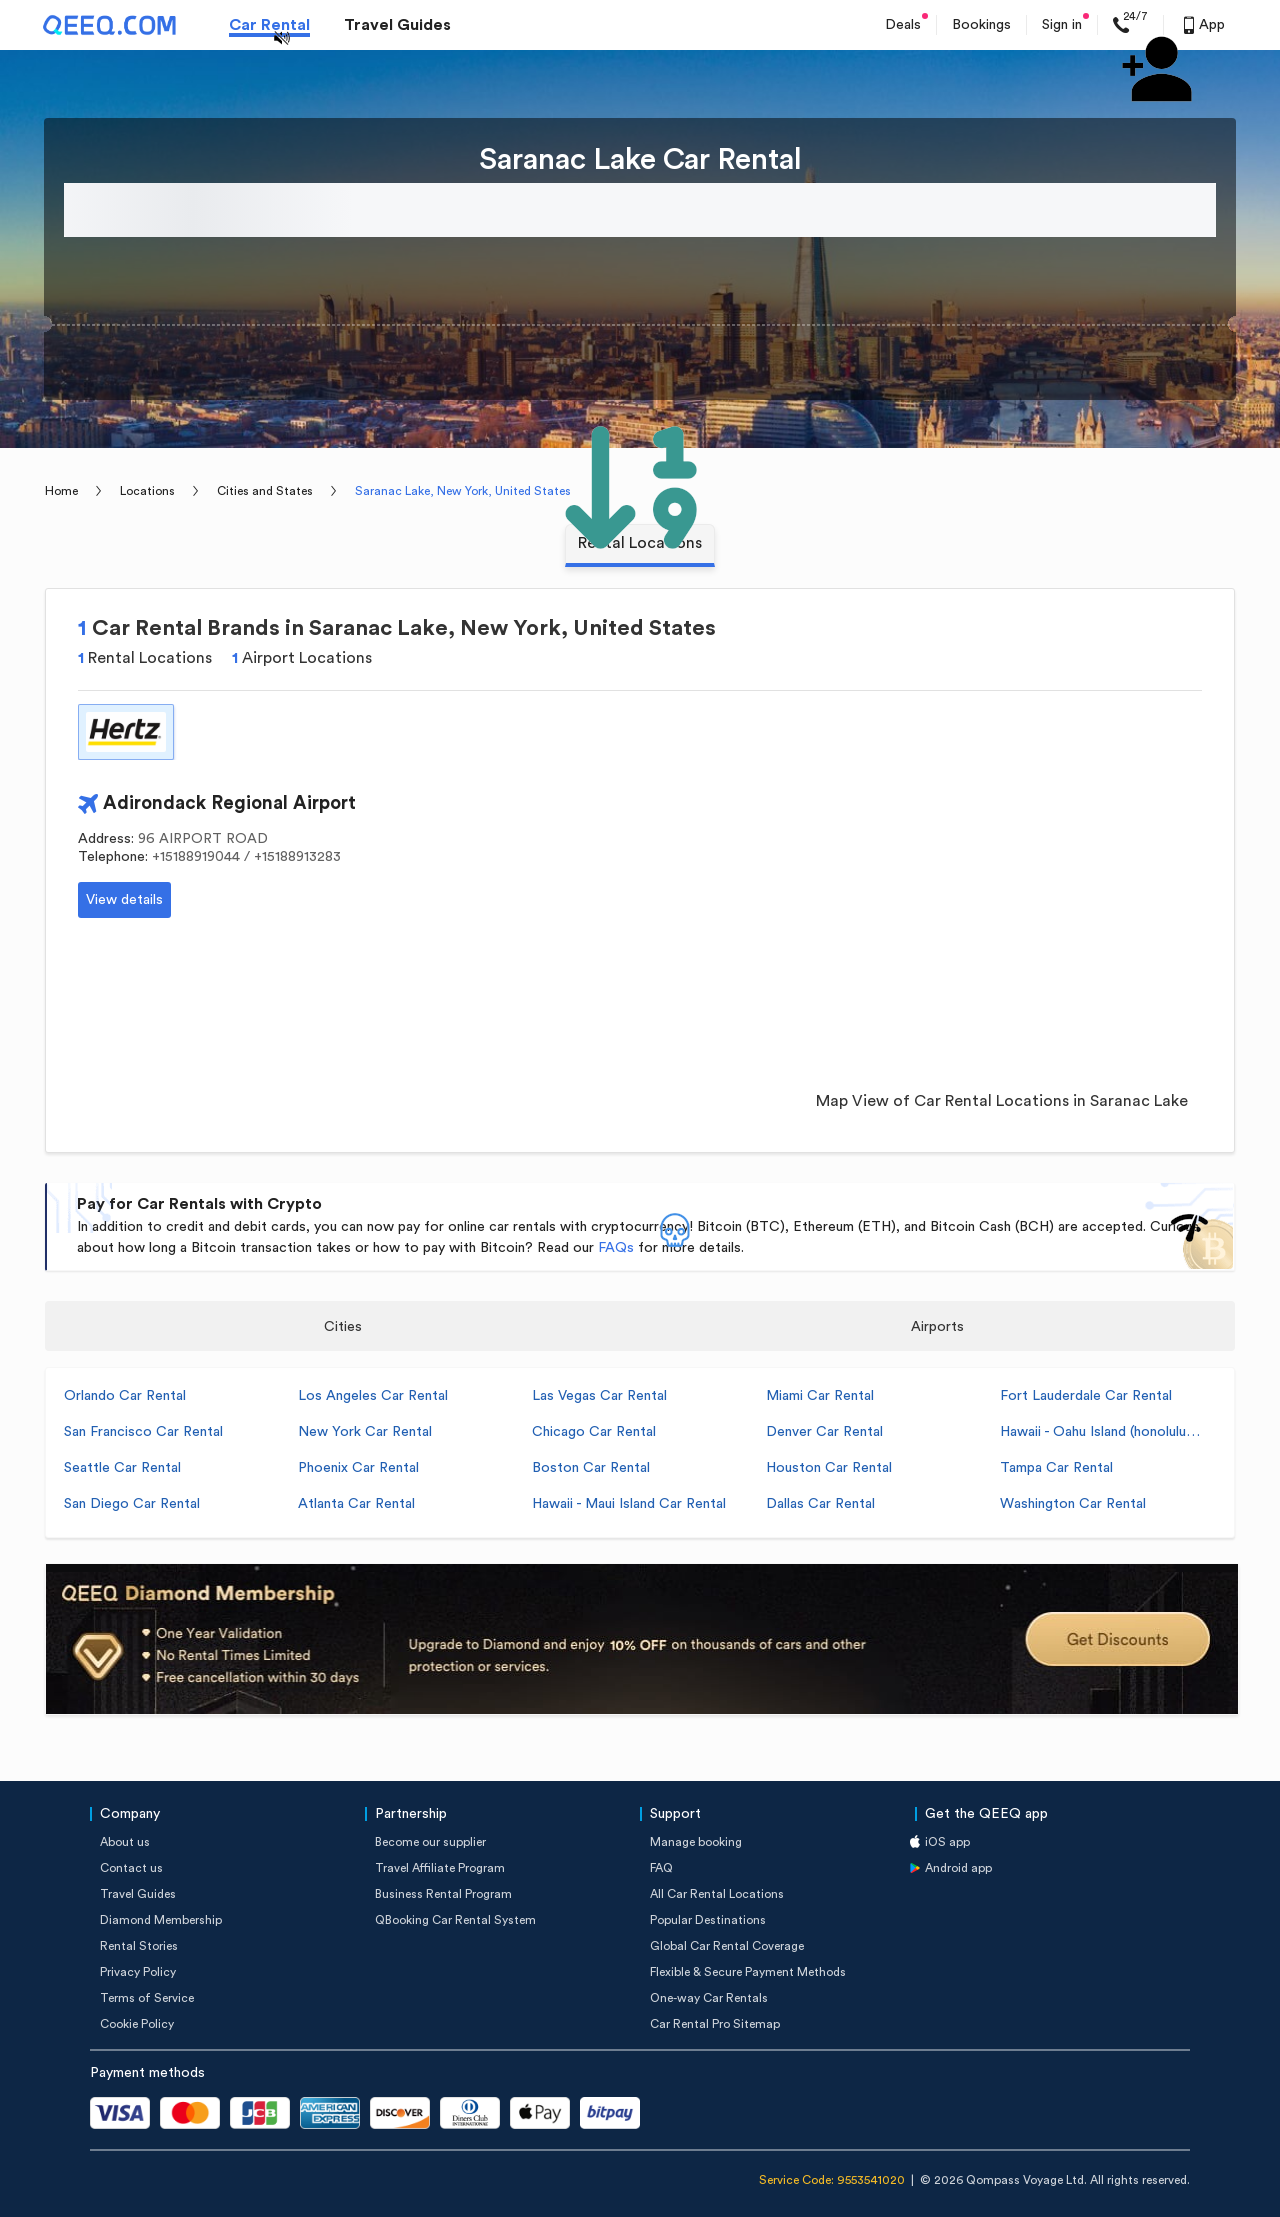 The height and width of the screenshot is (2217, 1280). I want to click on check network connection status, so click(1189, 1227).